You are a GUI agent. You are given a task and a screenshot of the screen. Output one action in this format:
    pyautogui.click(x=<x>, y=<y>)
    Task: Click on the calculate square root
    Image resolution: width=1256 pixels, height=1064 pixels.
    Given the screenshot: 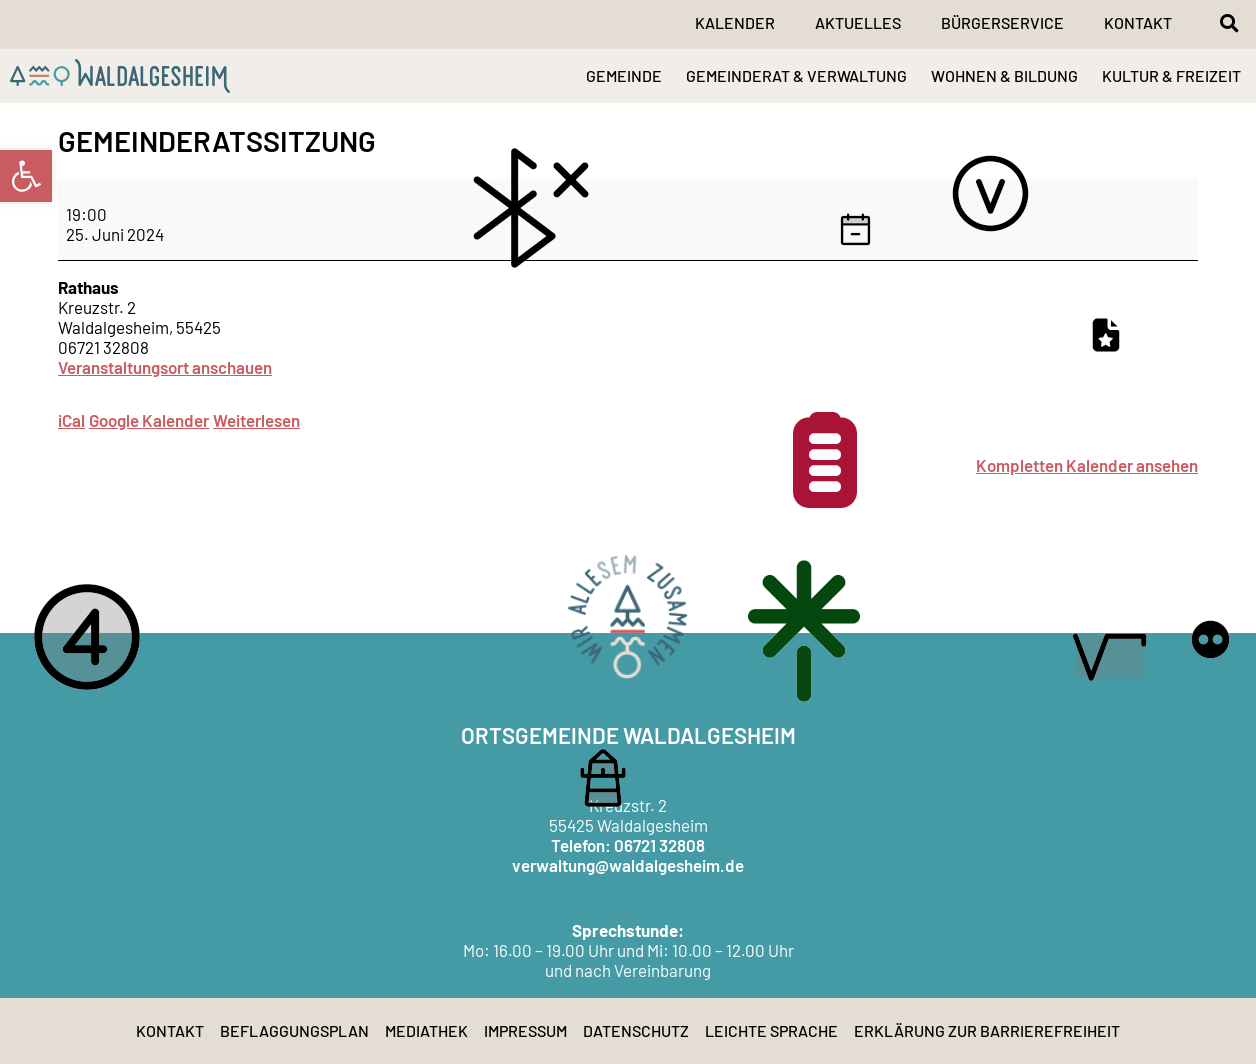 What is the action you would take?
    pyautogui.click(x=1107, y=652)
    